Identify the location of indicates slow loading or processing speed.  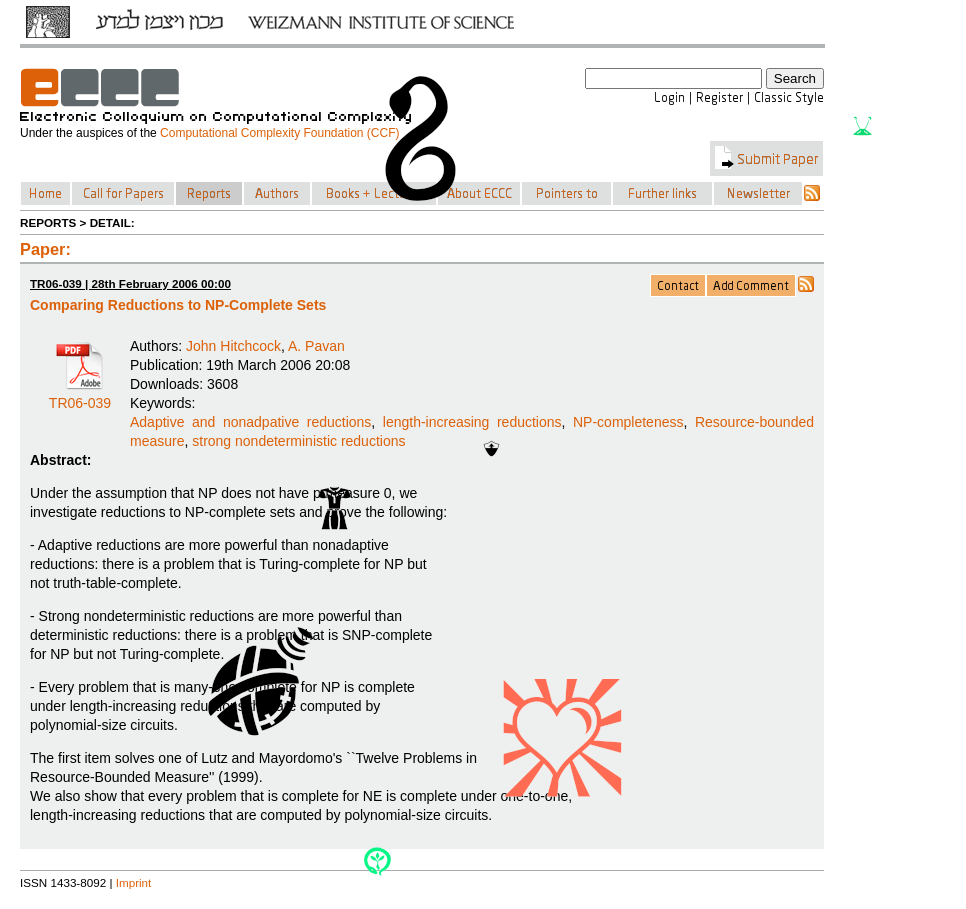
(862, 125).